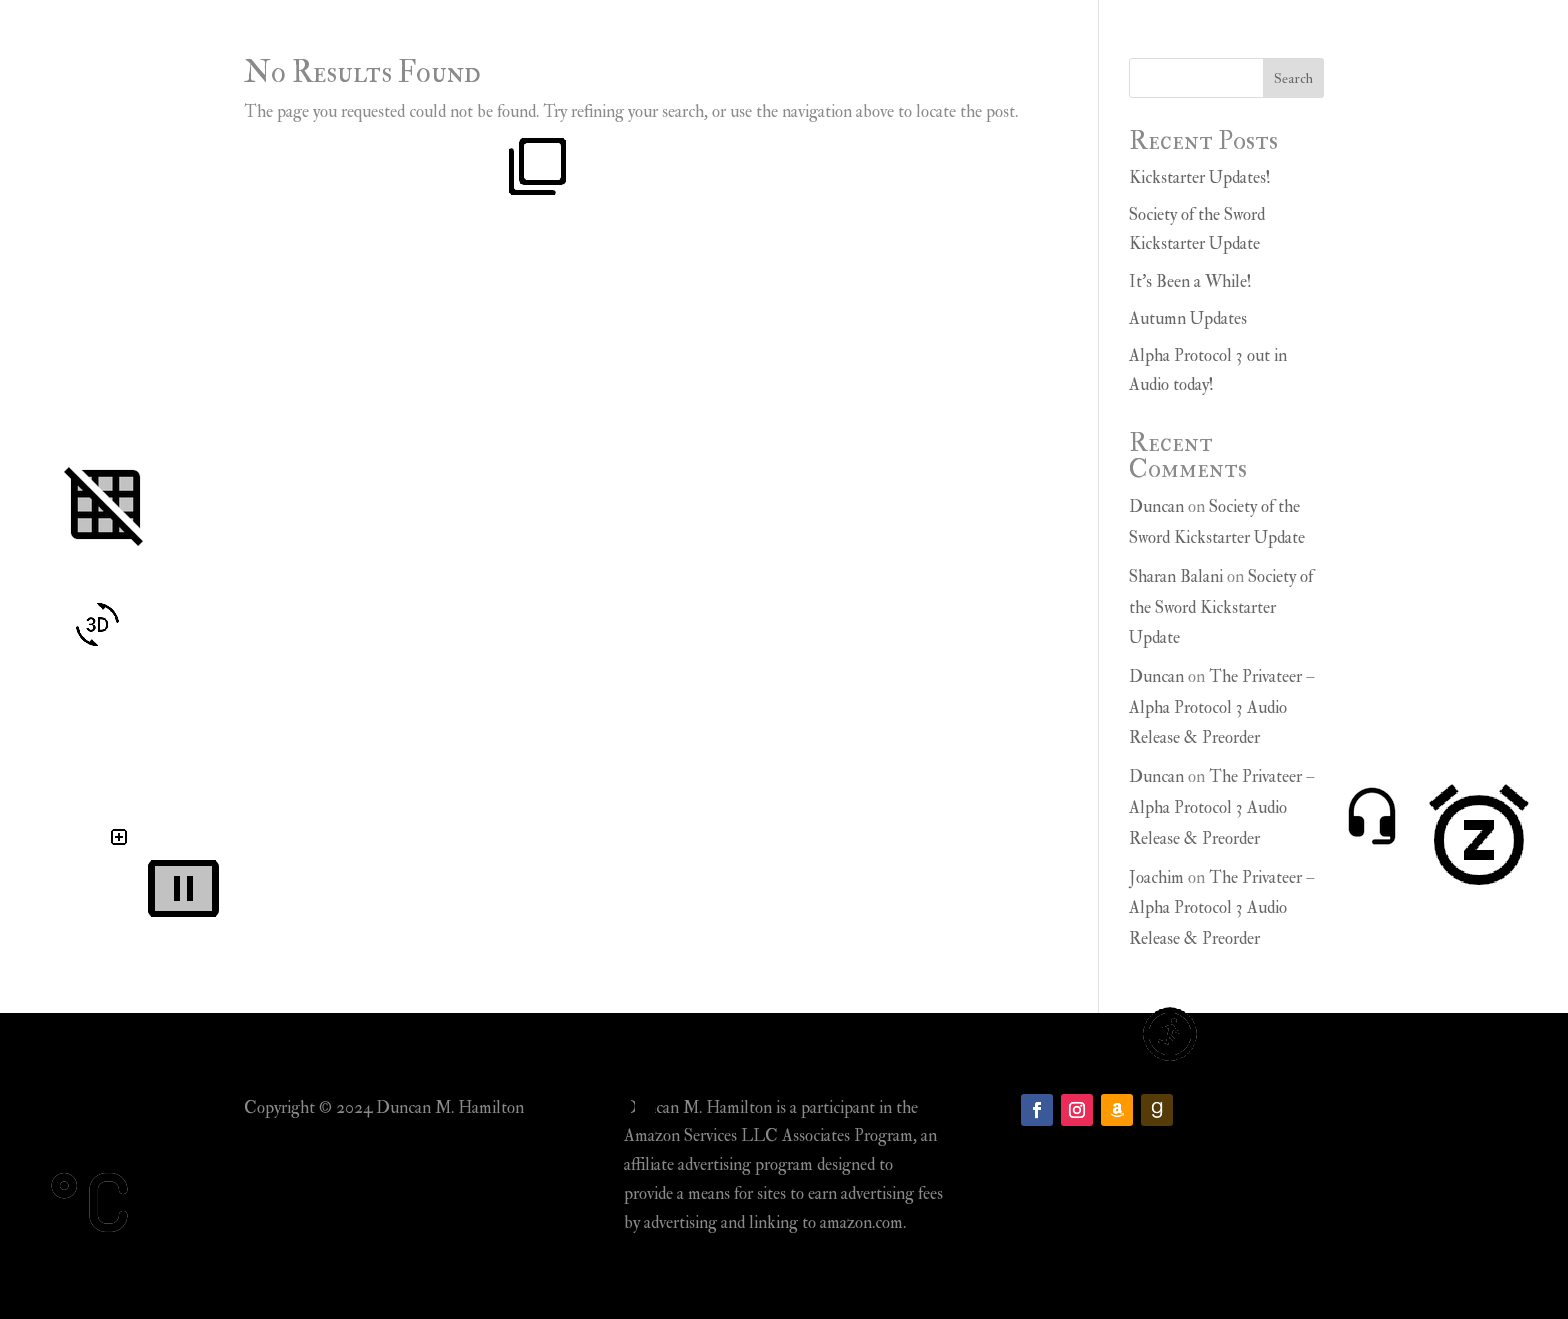 This screenshot has height=1319, width=1568. Describe the element at coordinates (1170, 1034) in the screenshot. I see `start a run or jogging activity` at that location.